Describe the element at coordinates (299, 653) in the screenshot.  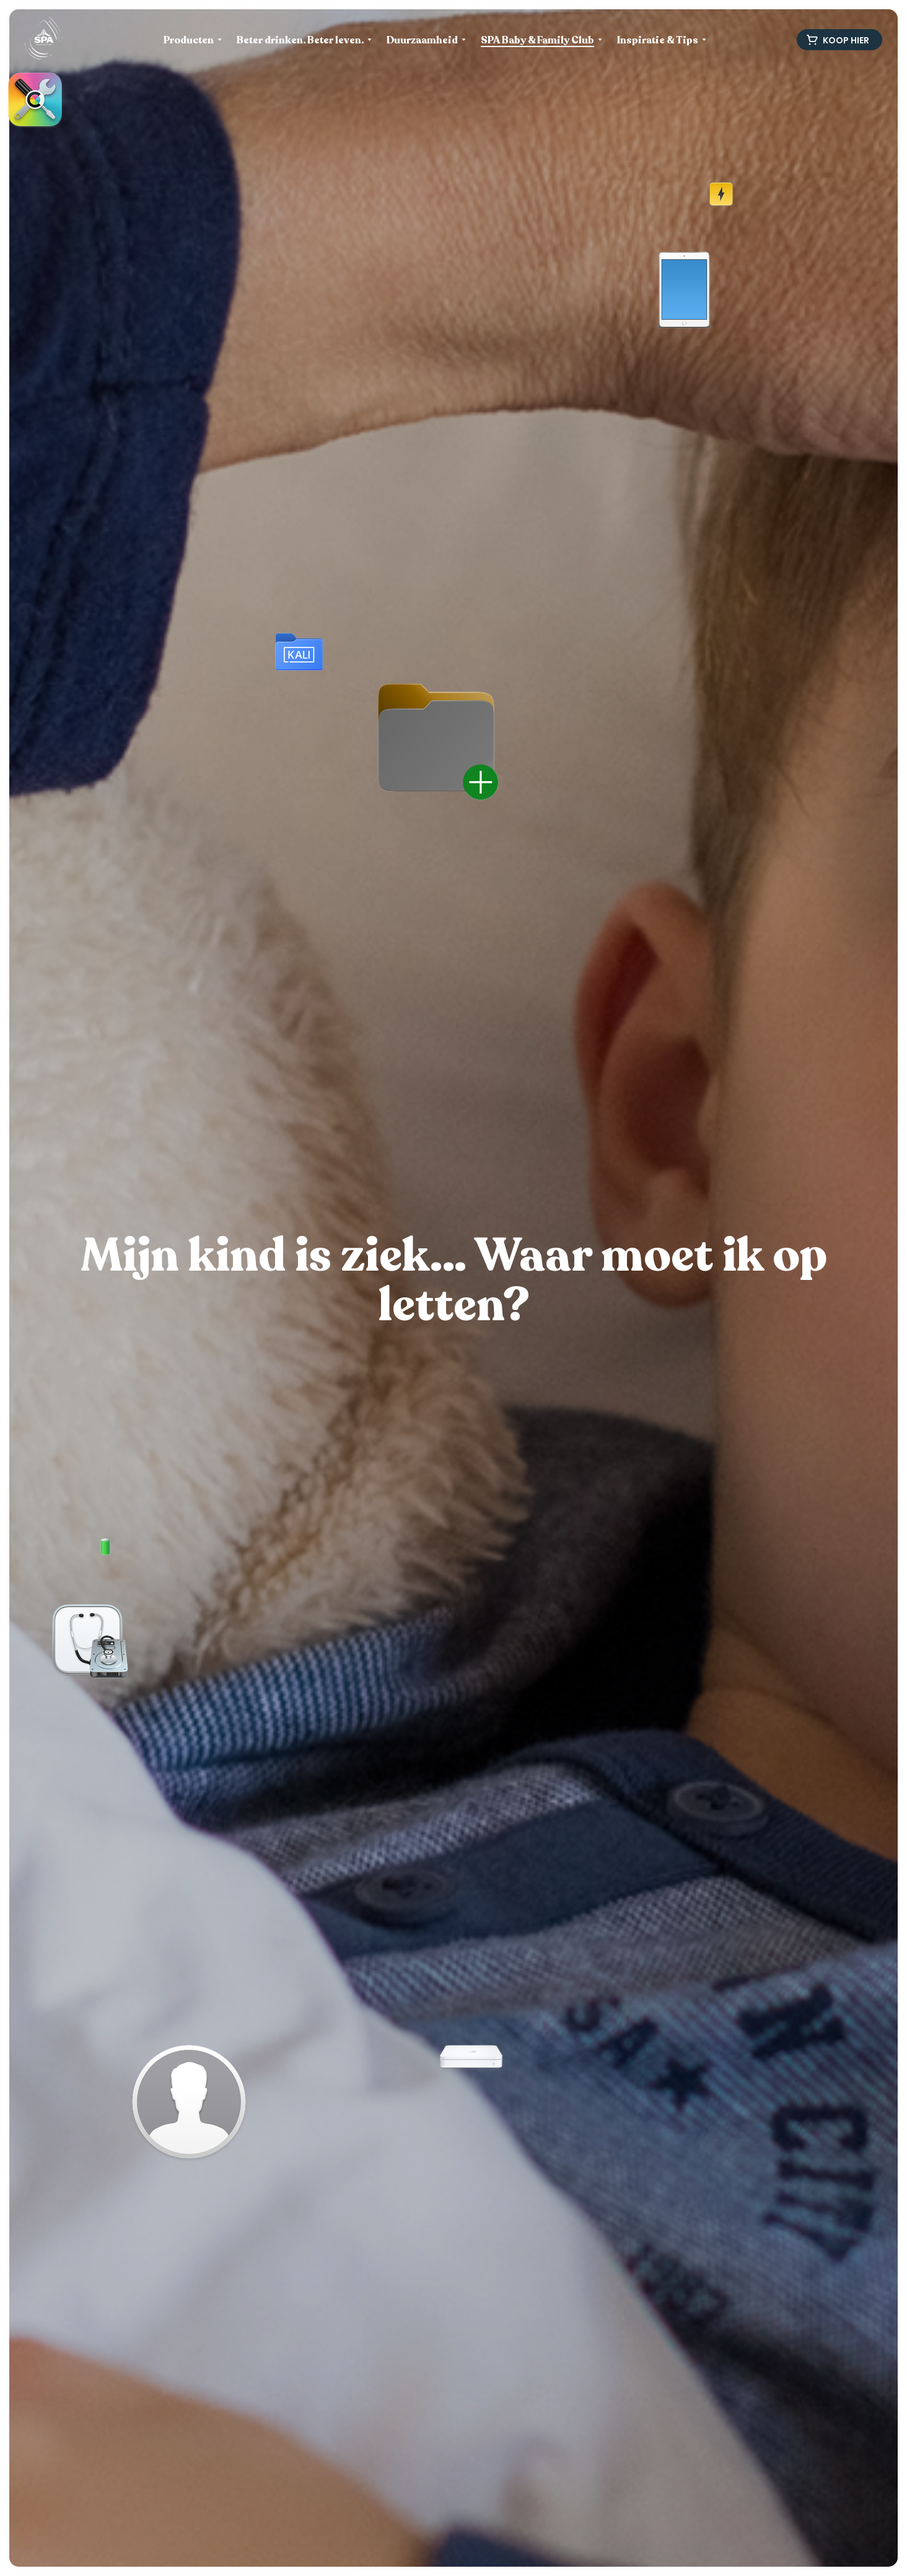
I see `folder containing kali linux files or tools` at that location.